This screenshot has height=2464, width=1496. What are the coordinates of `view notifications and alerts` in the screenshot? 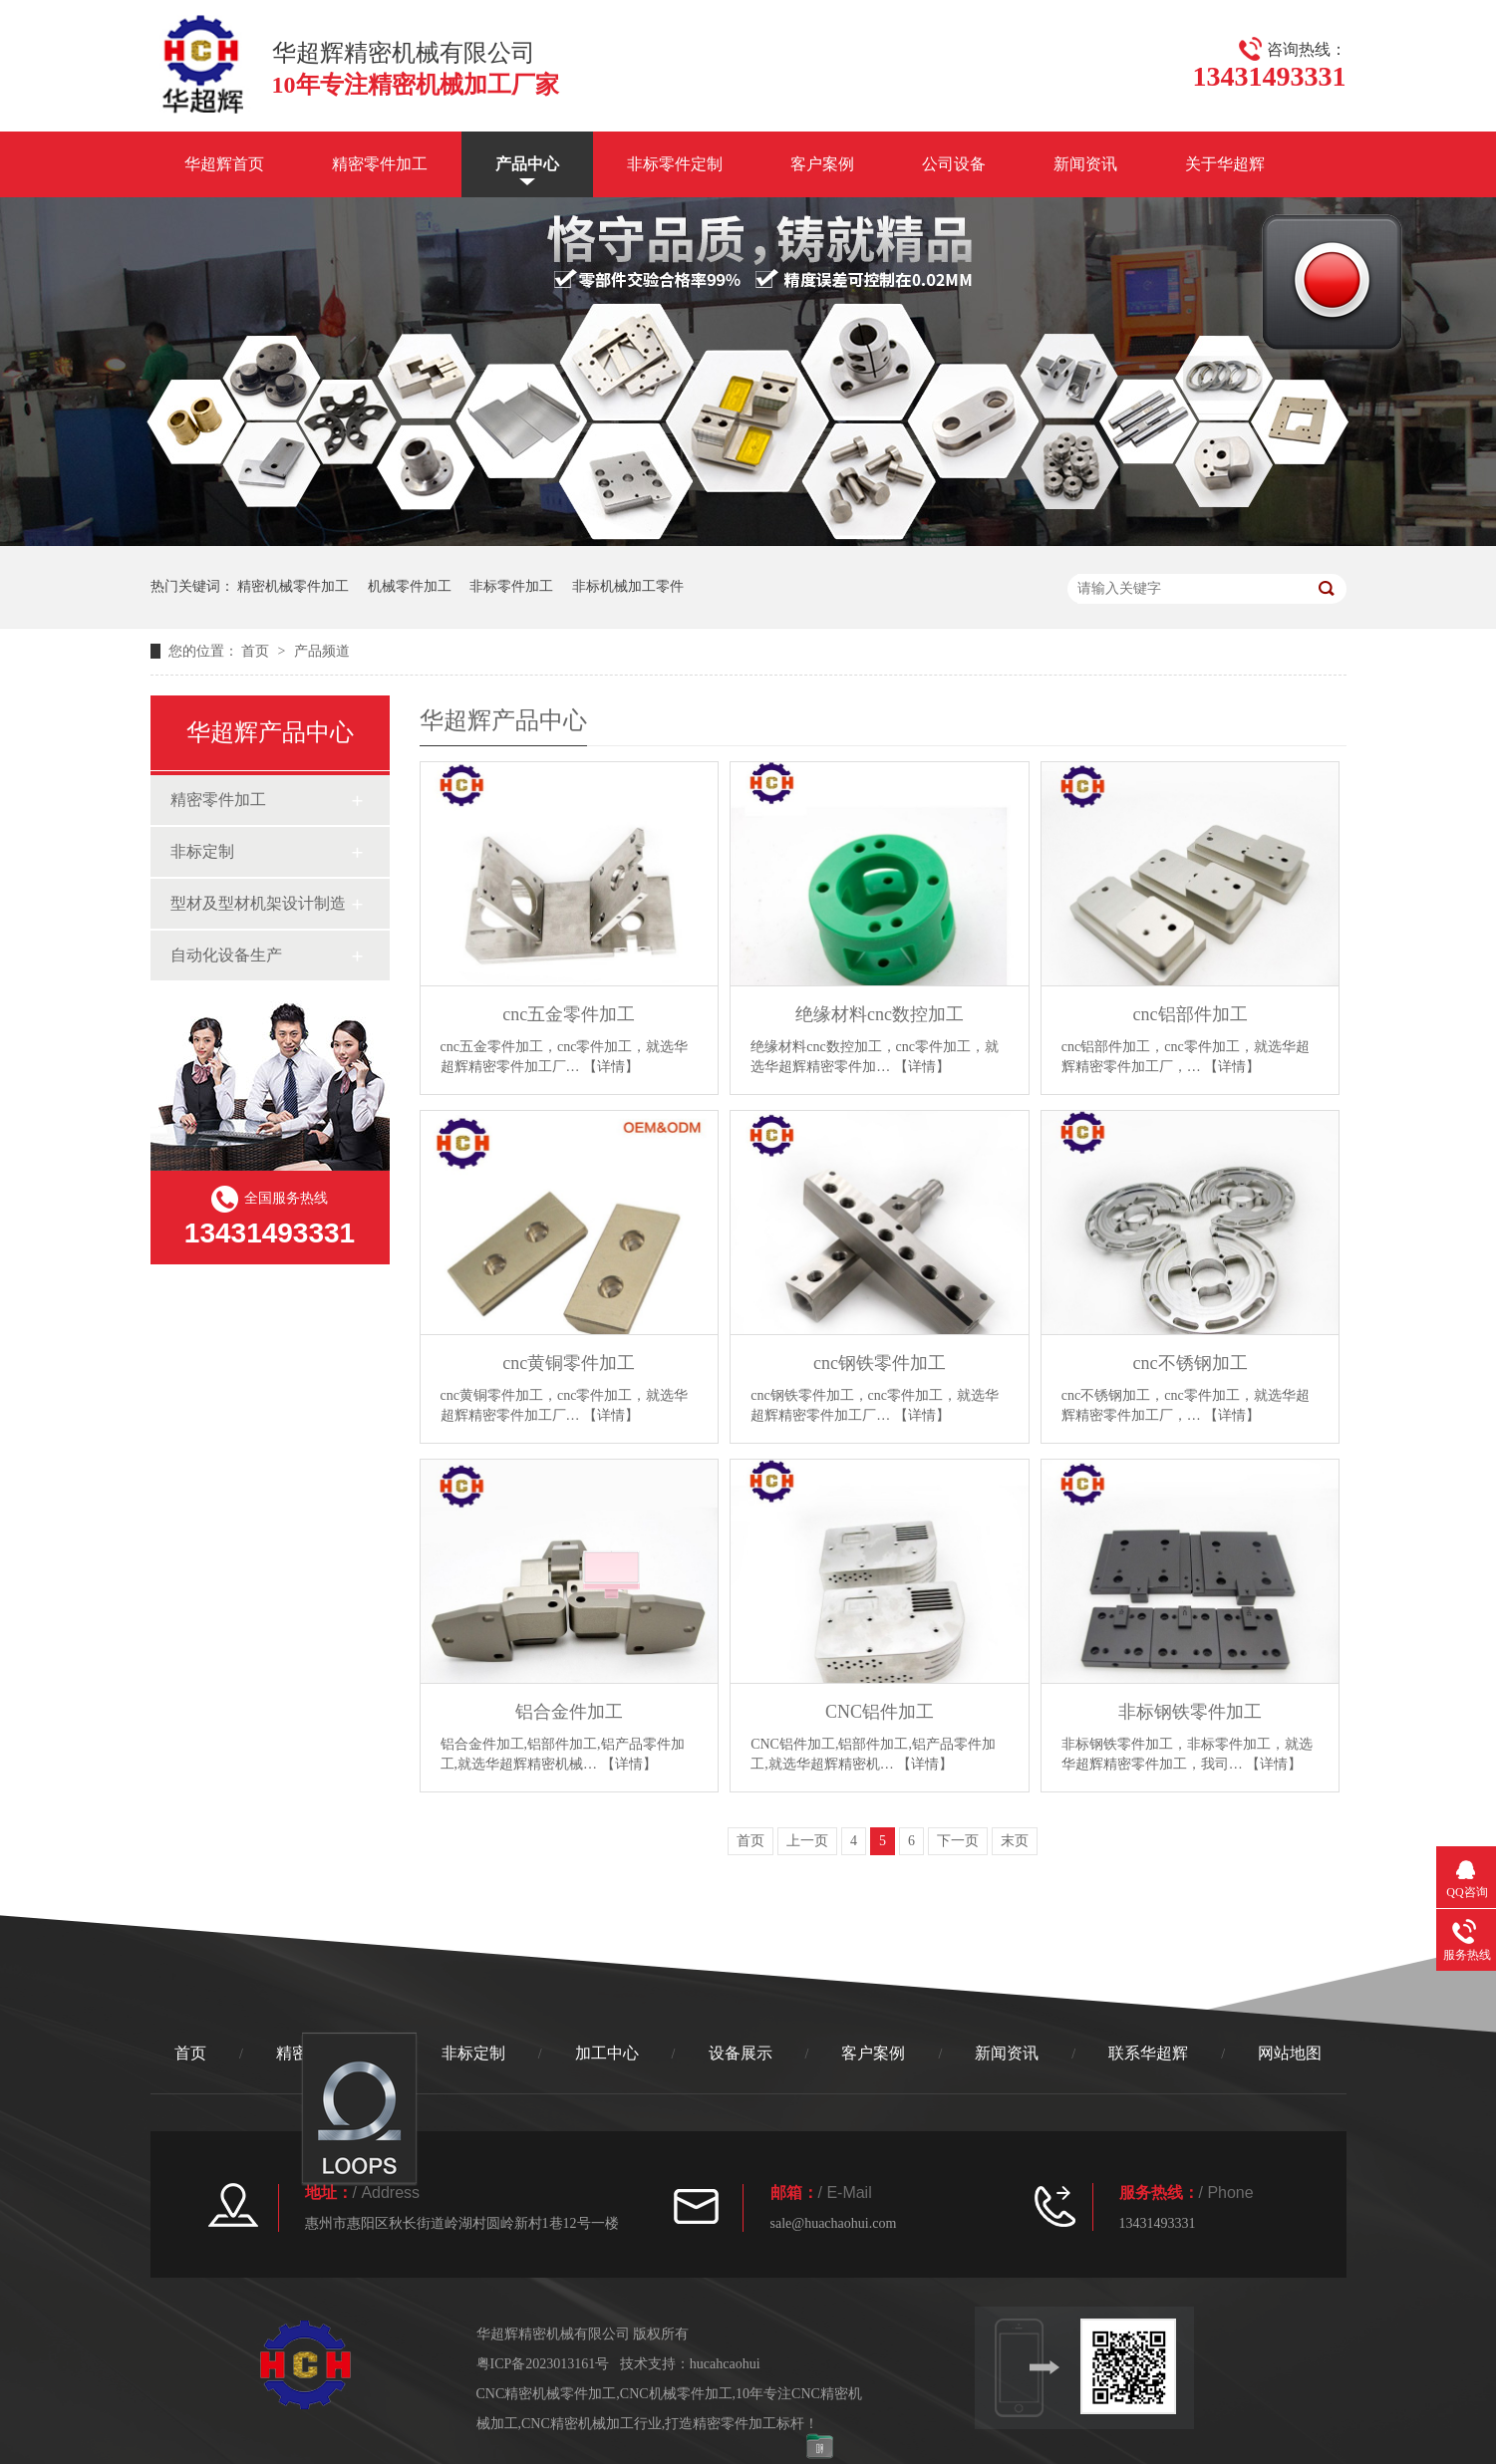 It's located at (1332, 284).